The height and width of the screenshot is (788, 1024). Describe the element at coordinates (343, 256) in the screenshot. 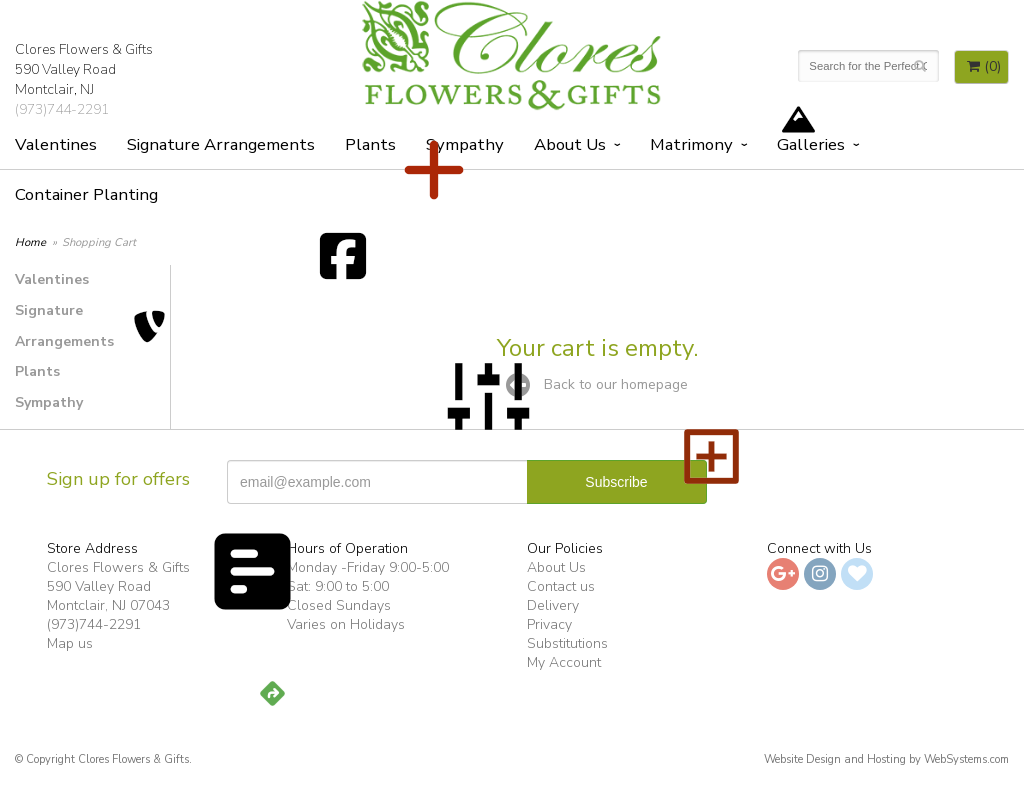

I see `link to facebook profile or page` at that location.